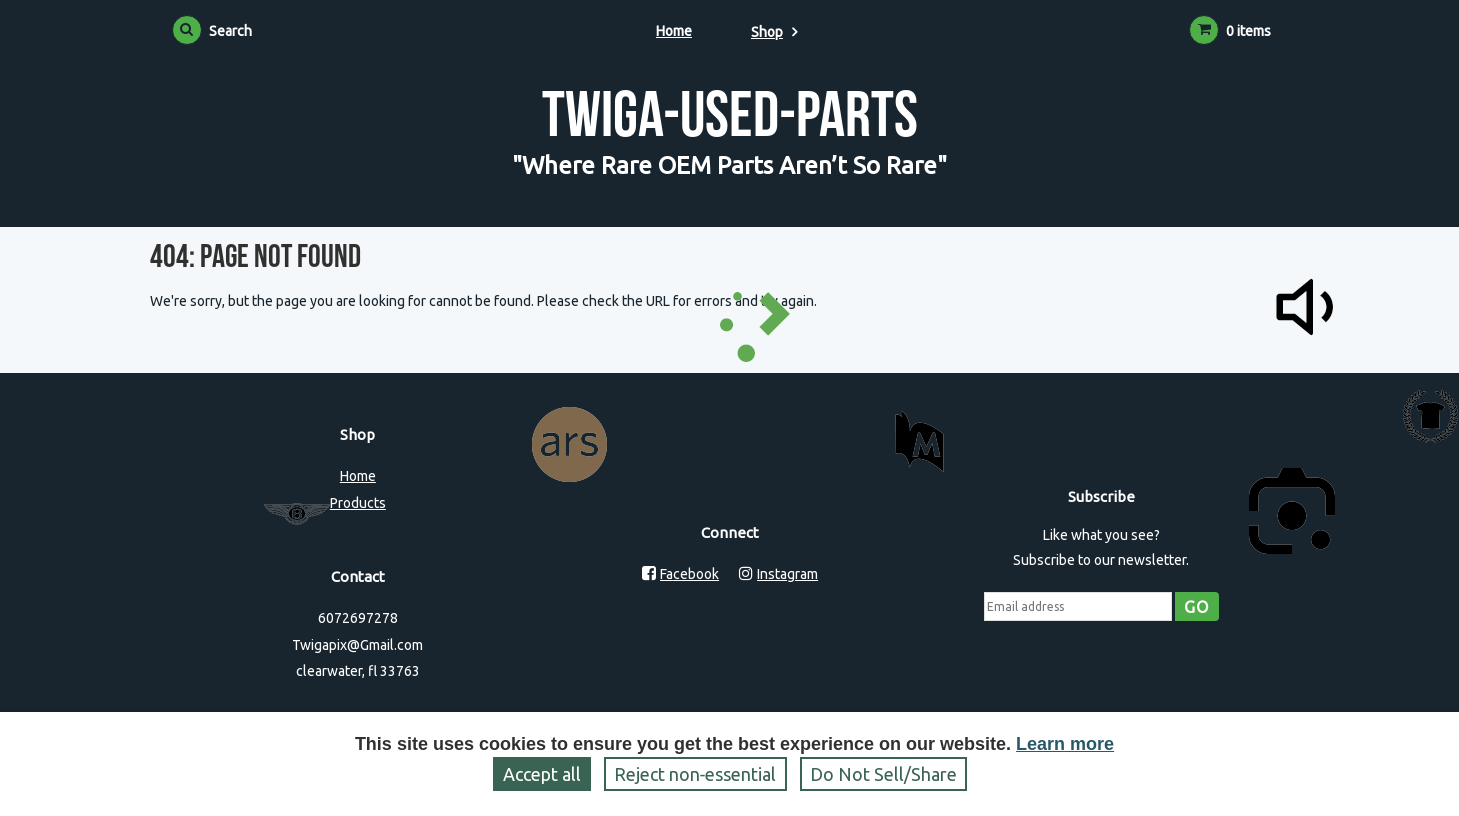 This screenshot has width=1459, height=816. What do you see at coordinates (1303, 307) in the screenshot?
I see `decrease audio volume` at bounding box center [1303, 307].